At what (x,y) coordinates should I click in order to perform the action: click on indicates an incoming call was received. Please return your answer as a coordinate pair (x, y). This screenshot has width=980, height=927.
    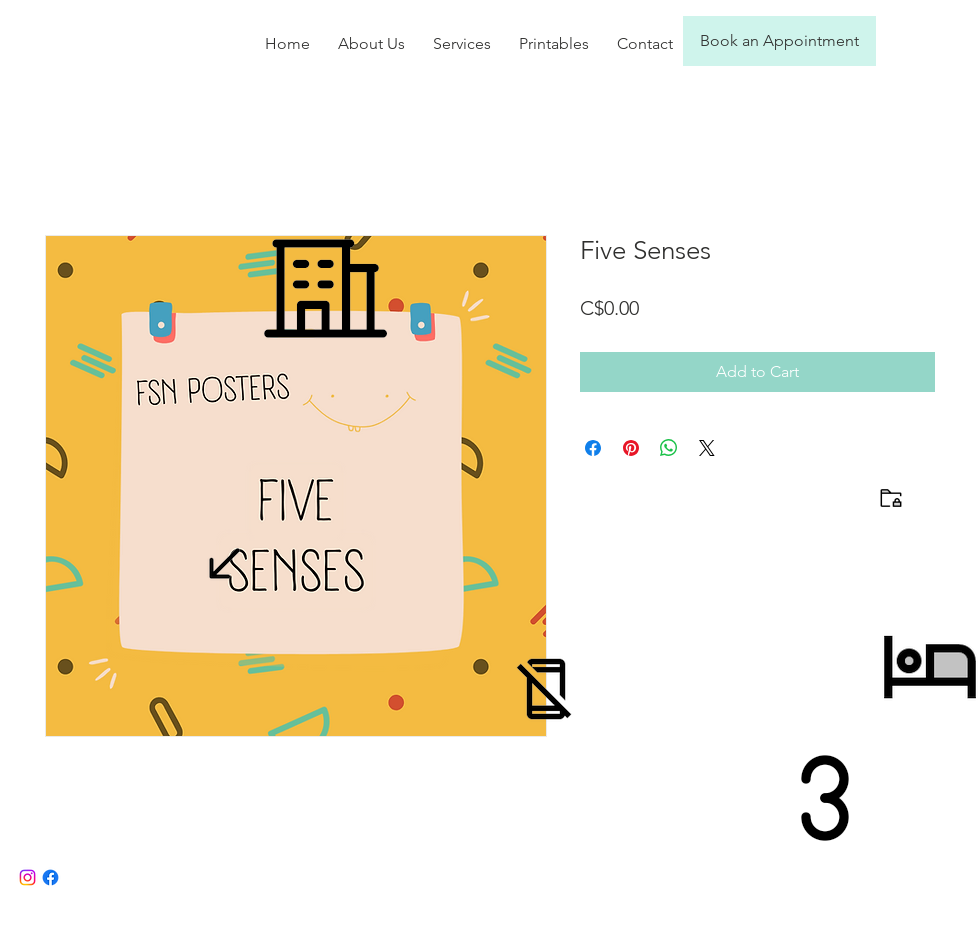
    Looking at the image, I should click on (224, 564).